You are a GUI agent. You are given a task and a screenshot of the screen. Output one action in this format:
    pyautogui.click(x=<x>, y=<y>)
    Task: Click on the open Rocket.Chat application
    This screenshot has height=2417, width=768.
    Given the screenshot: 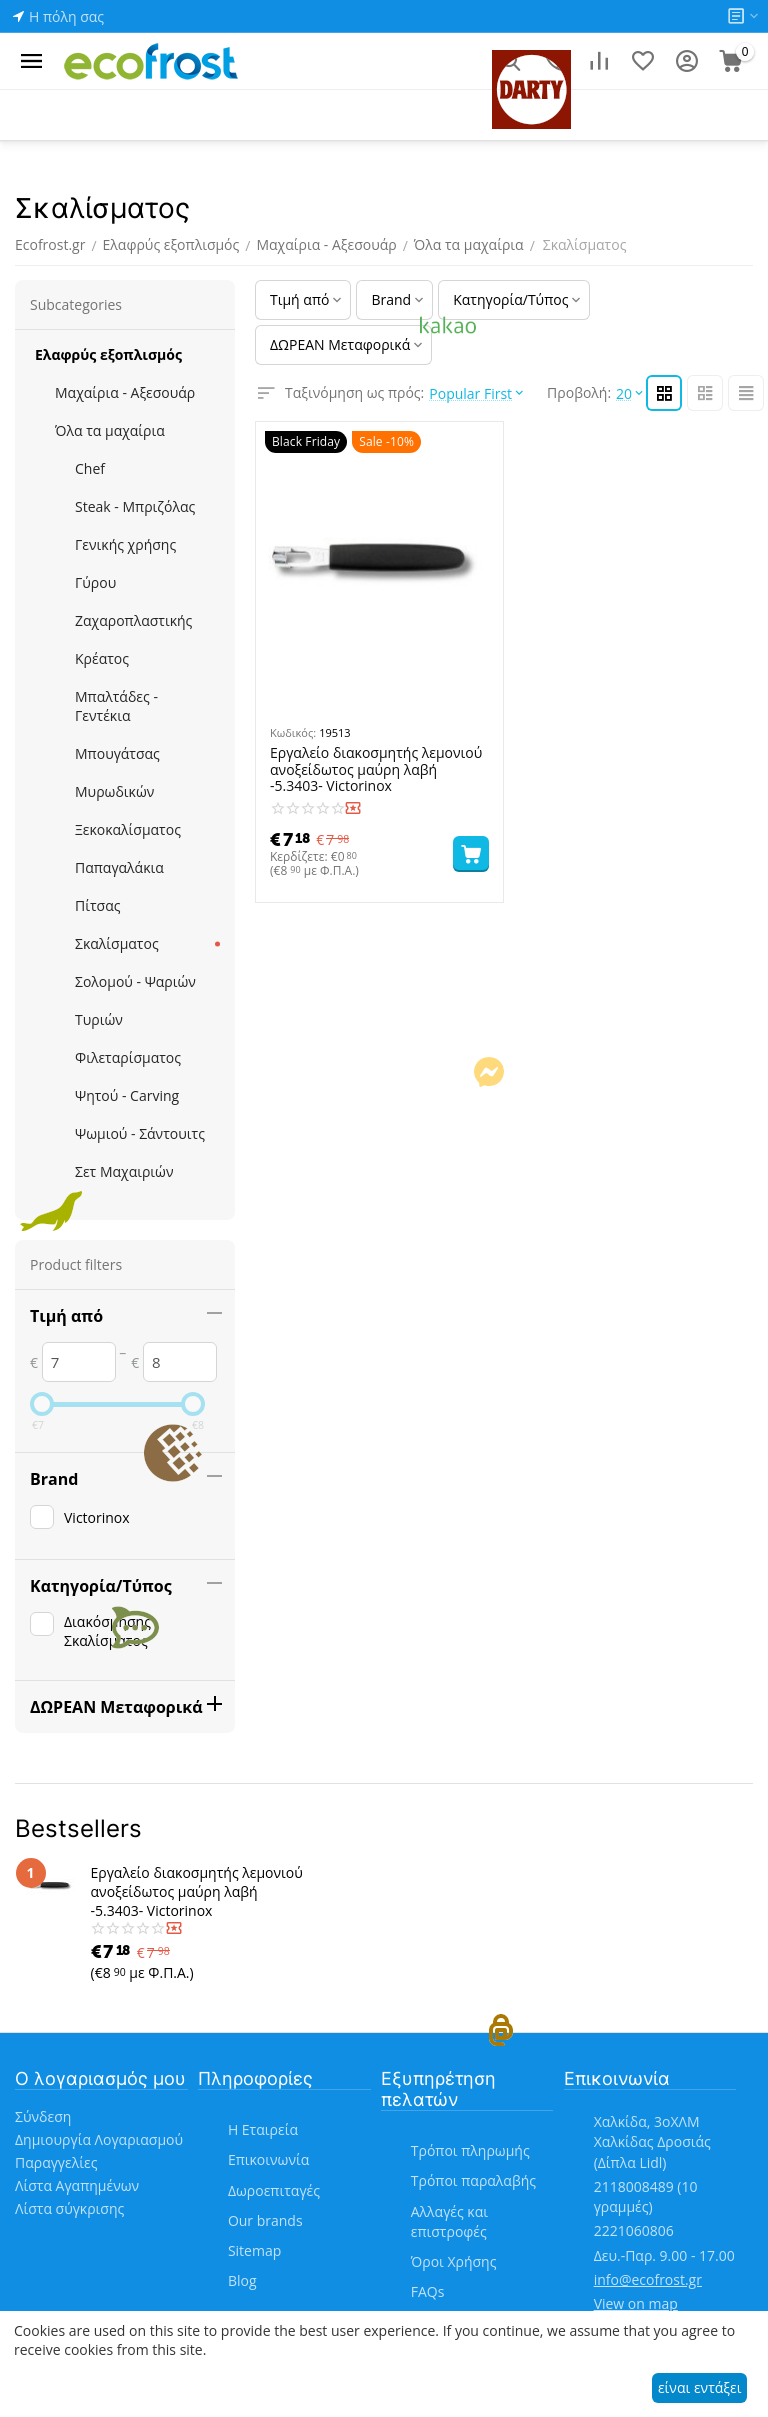 What is the action you would take?
    pyautogui.click(x=135, y=1627)
    